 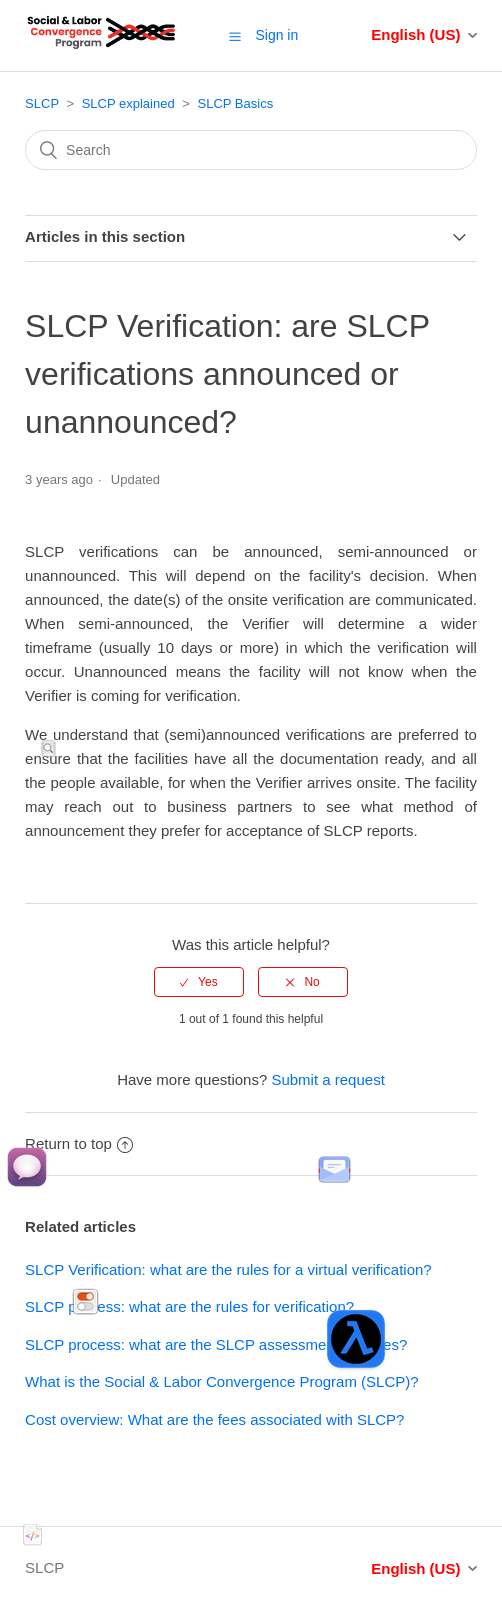 What do you see at coordinates (32, 1534) in the screenshot?
I see `maven xml configuration file` at bounding box center [32, 1534].